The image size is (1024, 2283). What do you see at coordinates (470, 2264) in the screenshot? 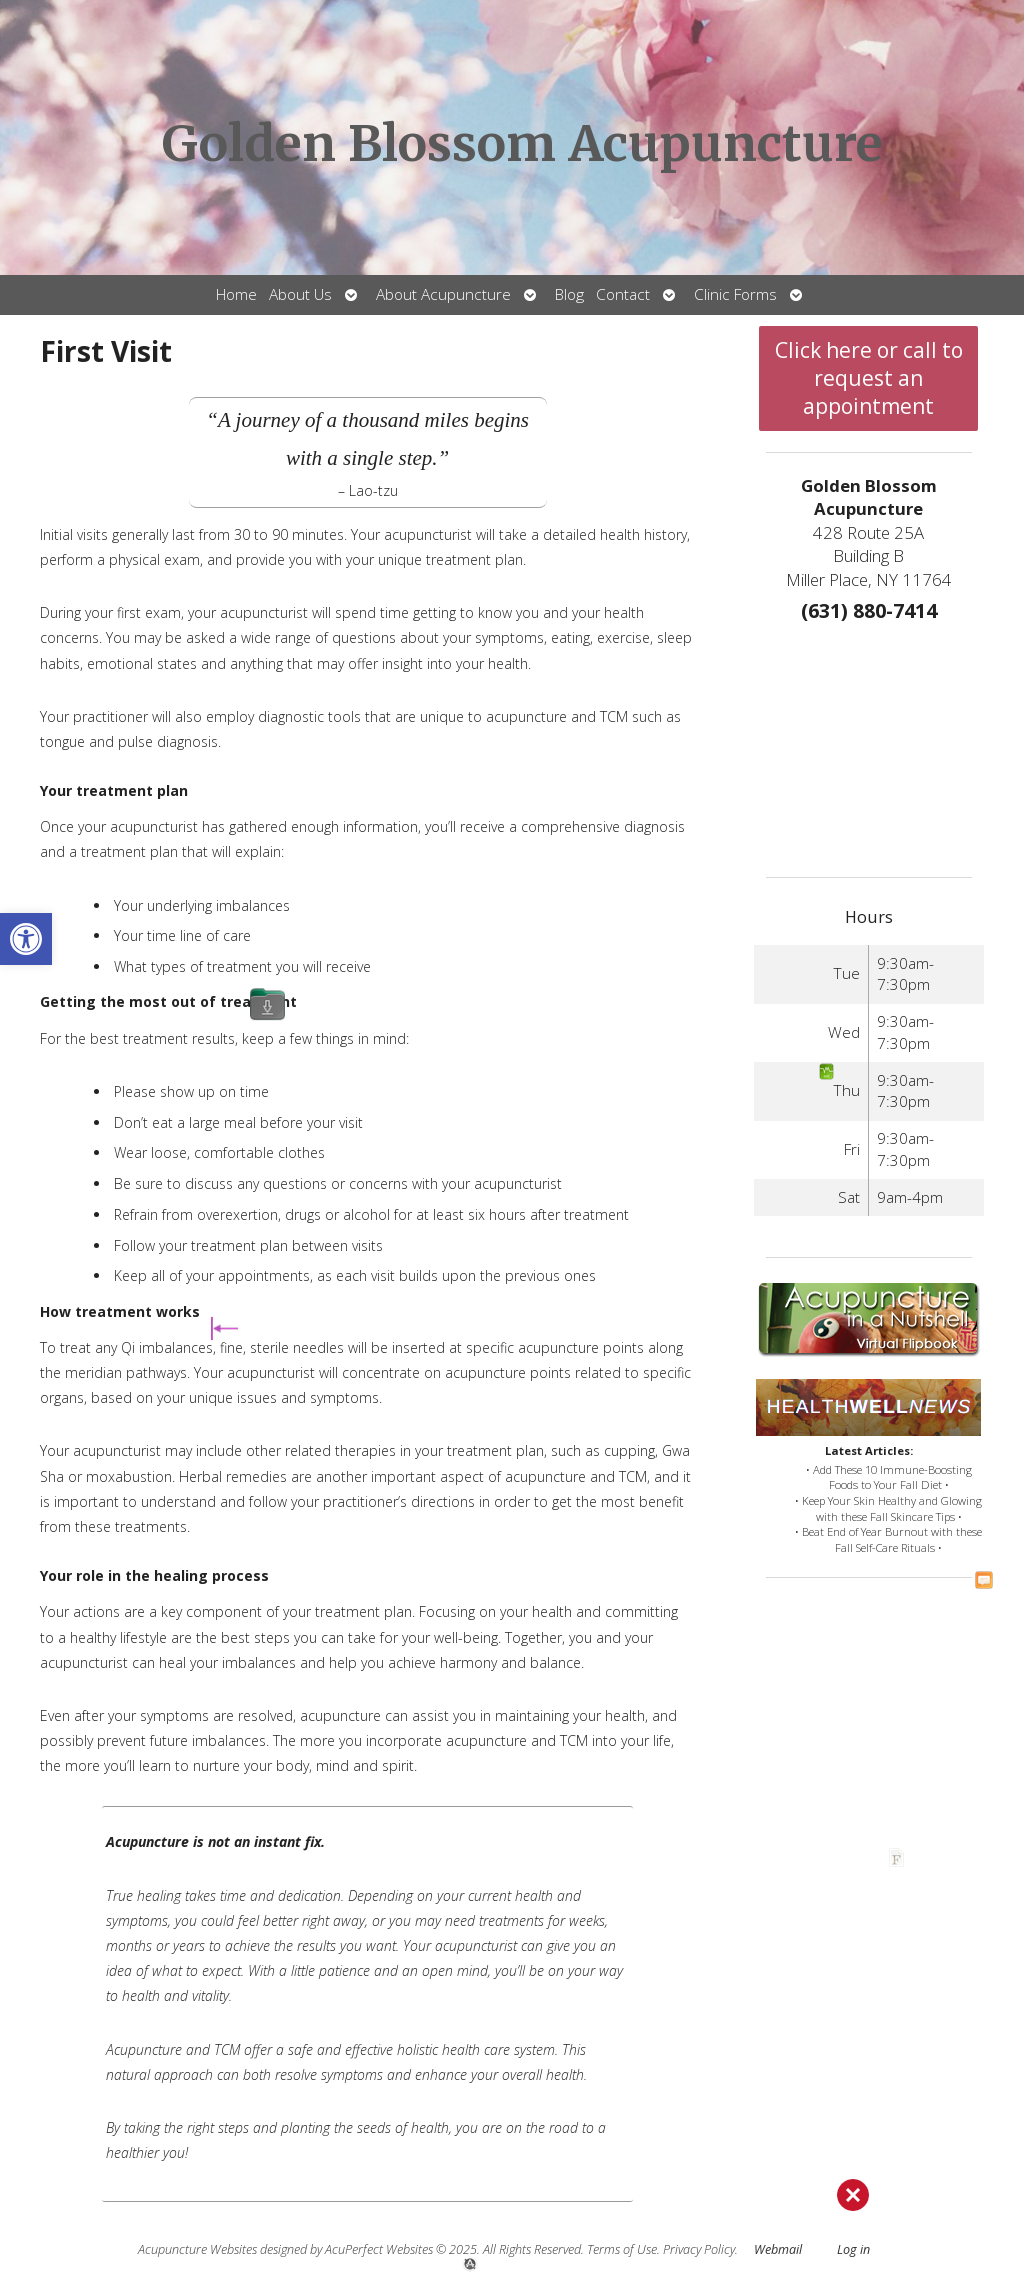
I see `open the software updater application` at bounding box center [470, 2264].